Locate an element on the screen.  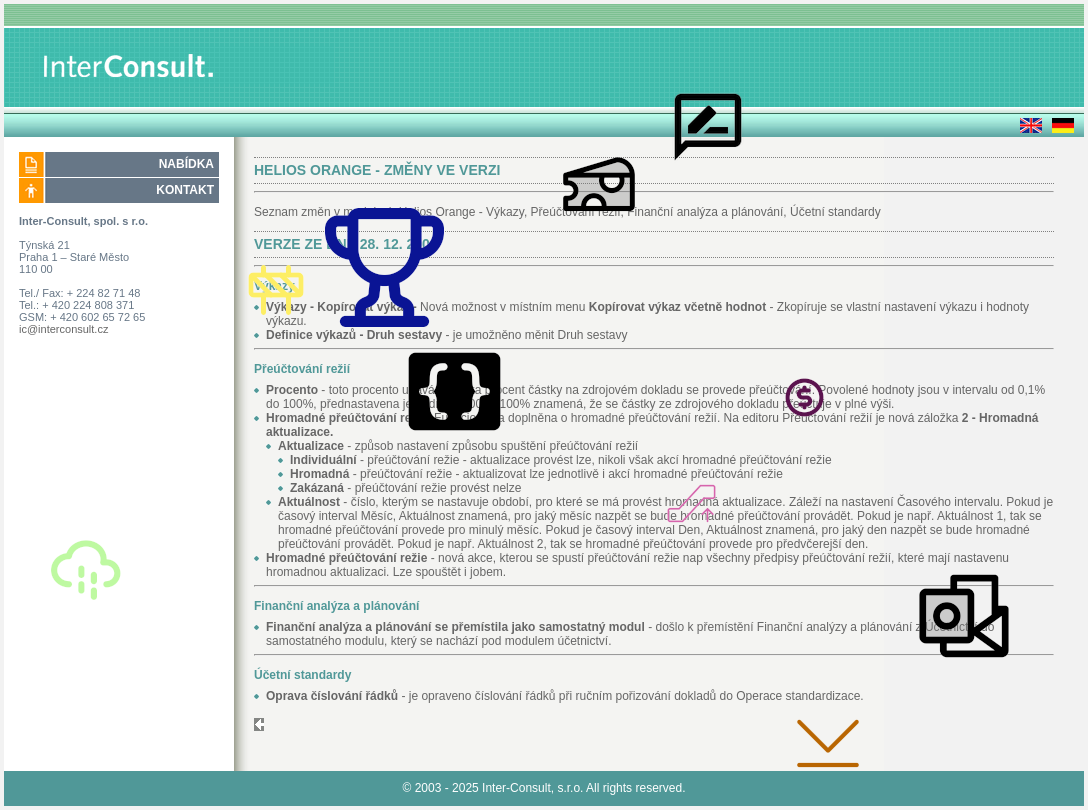
access code editor or developer tools is located at coordinates (454, 391).